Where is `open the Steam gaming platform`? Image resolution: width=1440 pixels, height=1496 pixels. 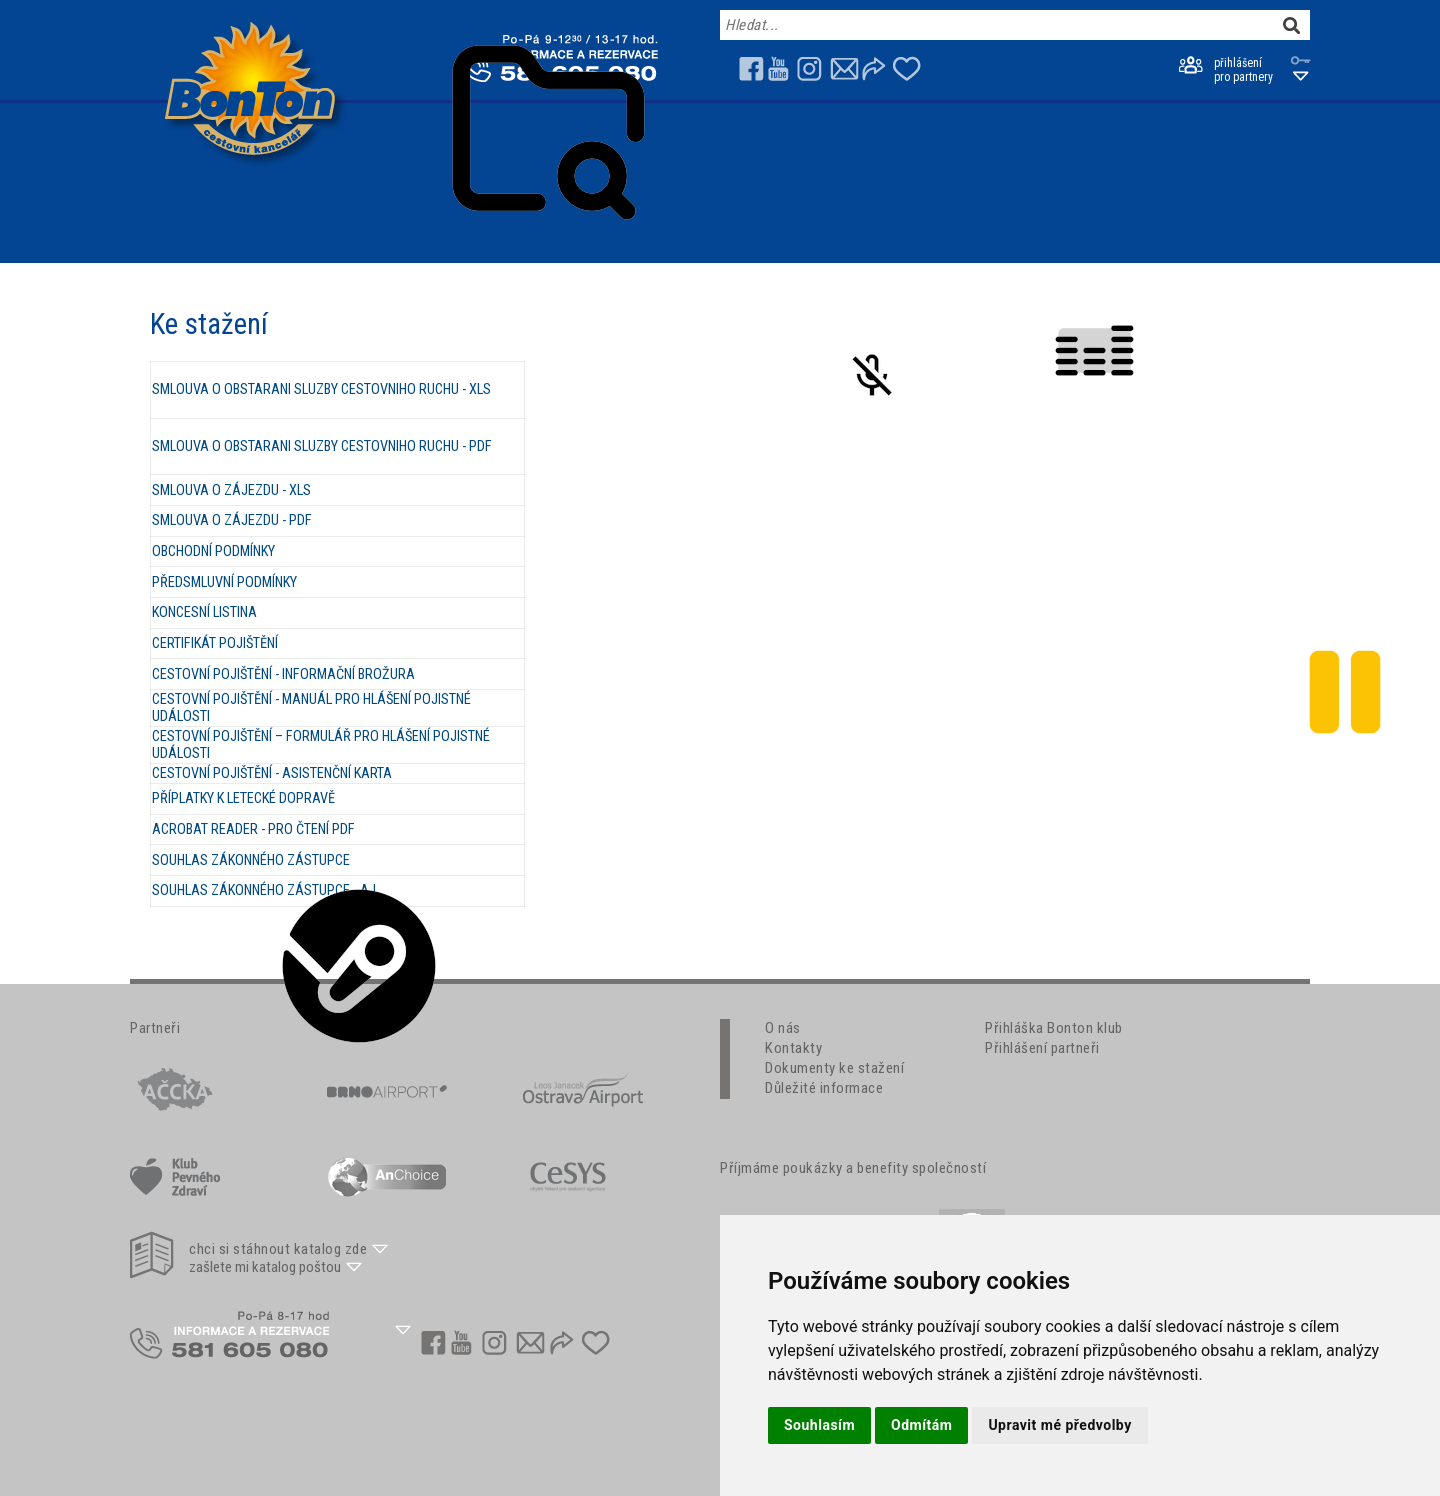 open the Steam gaming platform is located at coordinates (359, 966).